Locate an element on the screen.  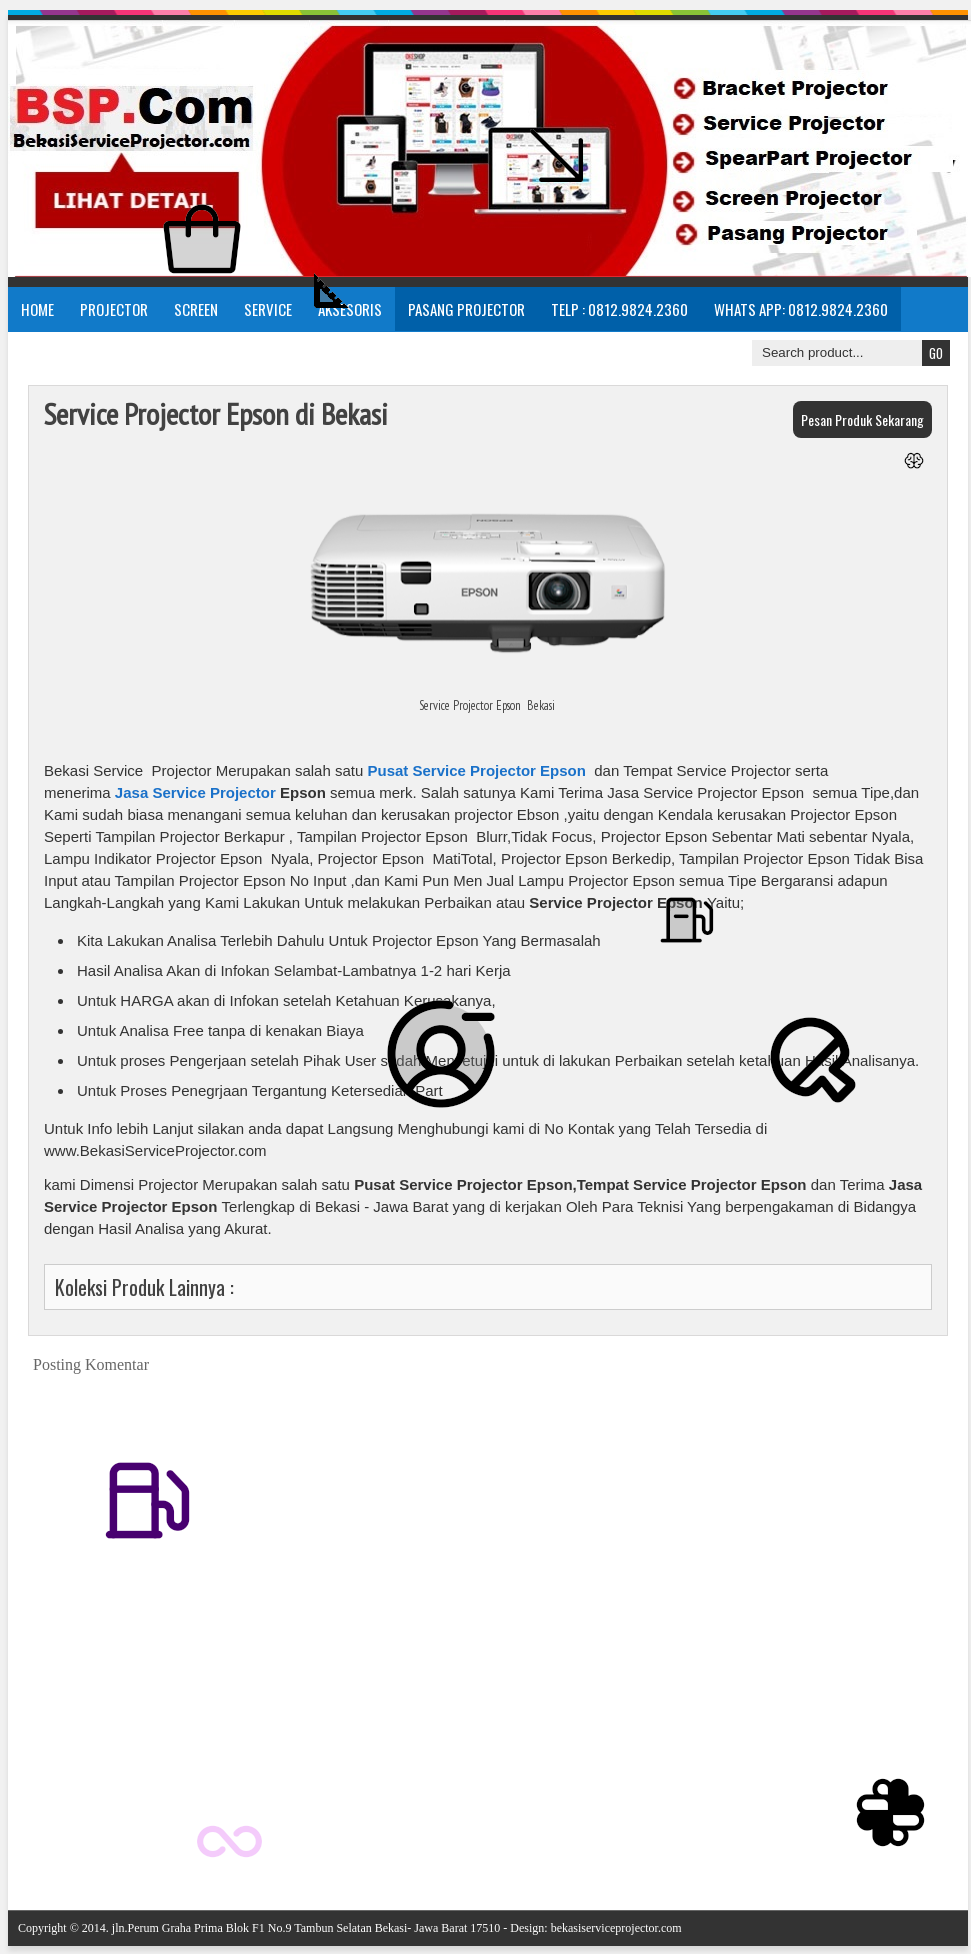
indicates unlimited or infinite content is located at coordinates (229, 1841).